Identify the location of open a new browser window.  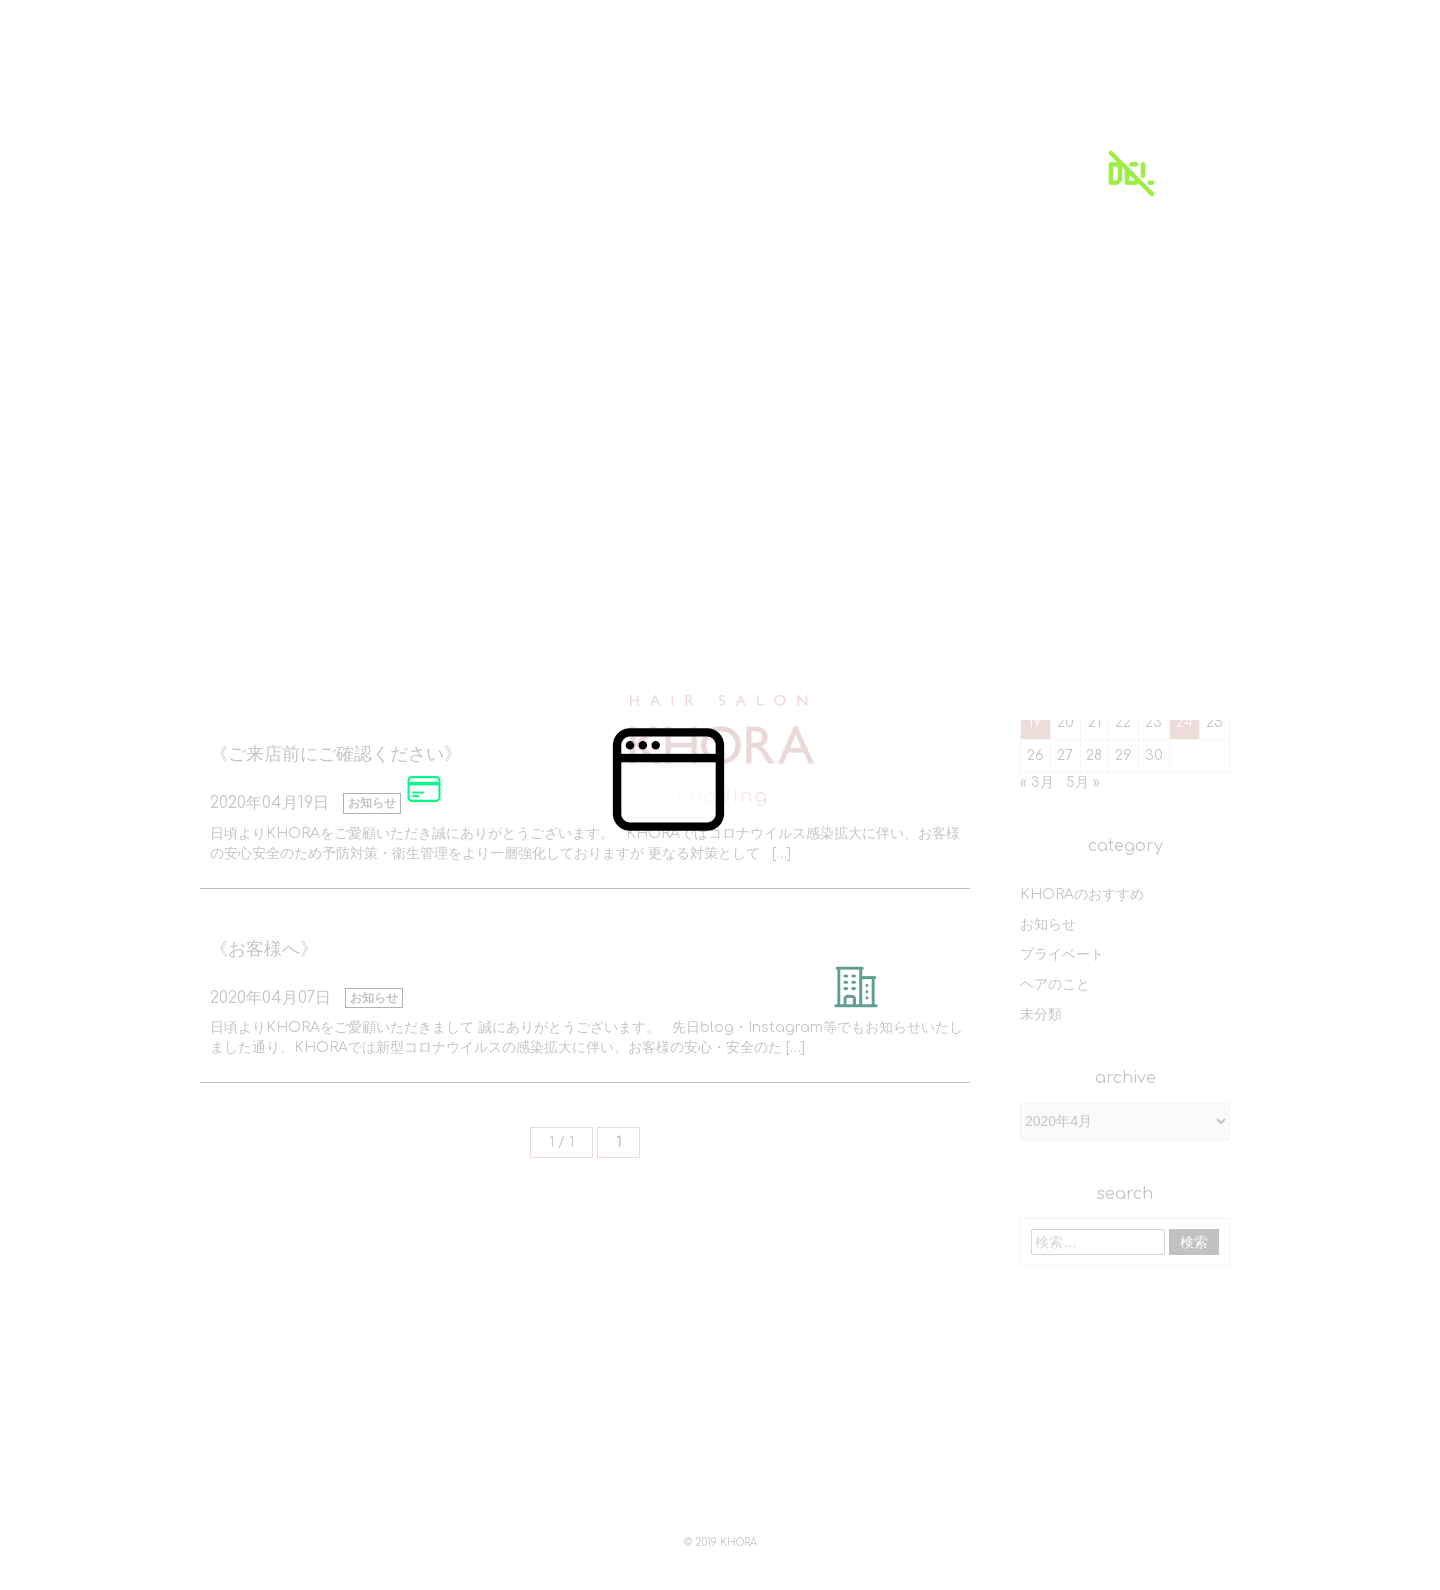
(668, 779).